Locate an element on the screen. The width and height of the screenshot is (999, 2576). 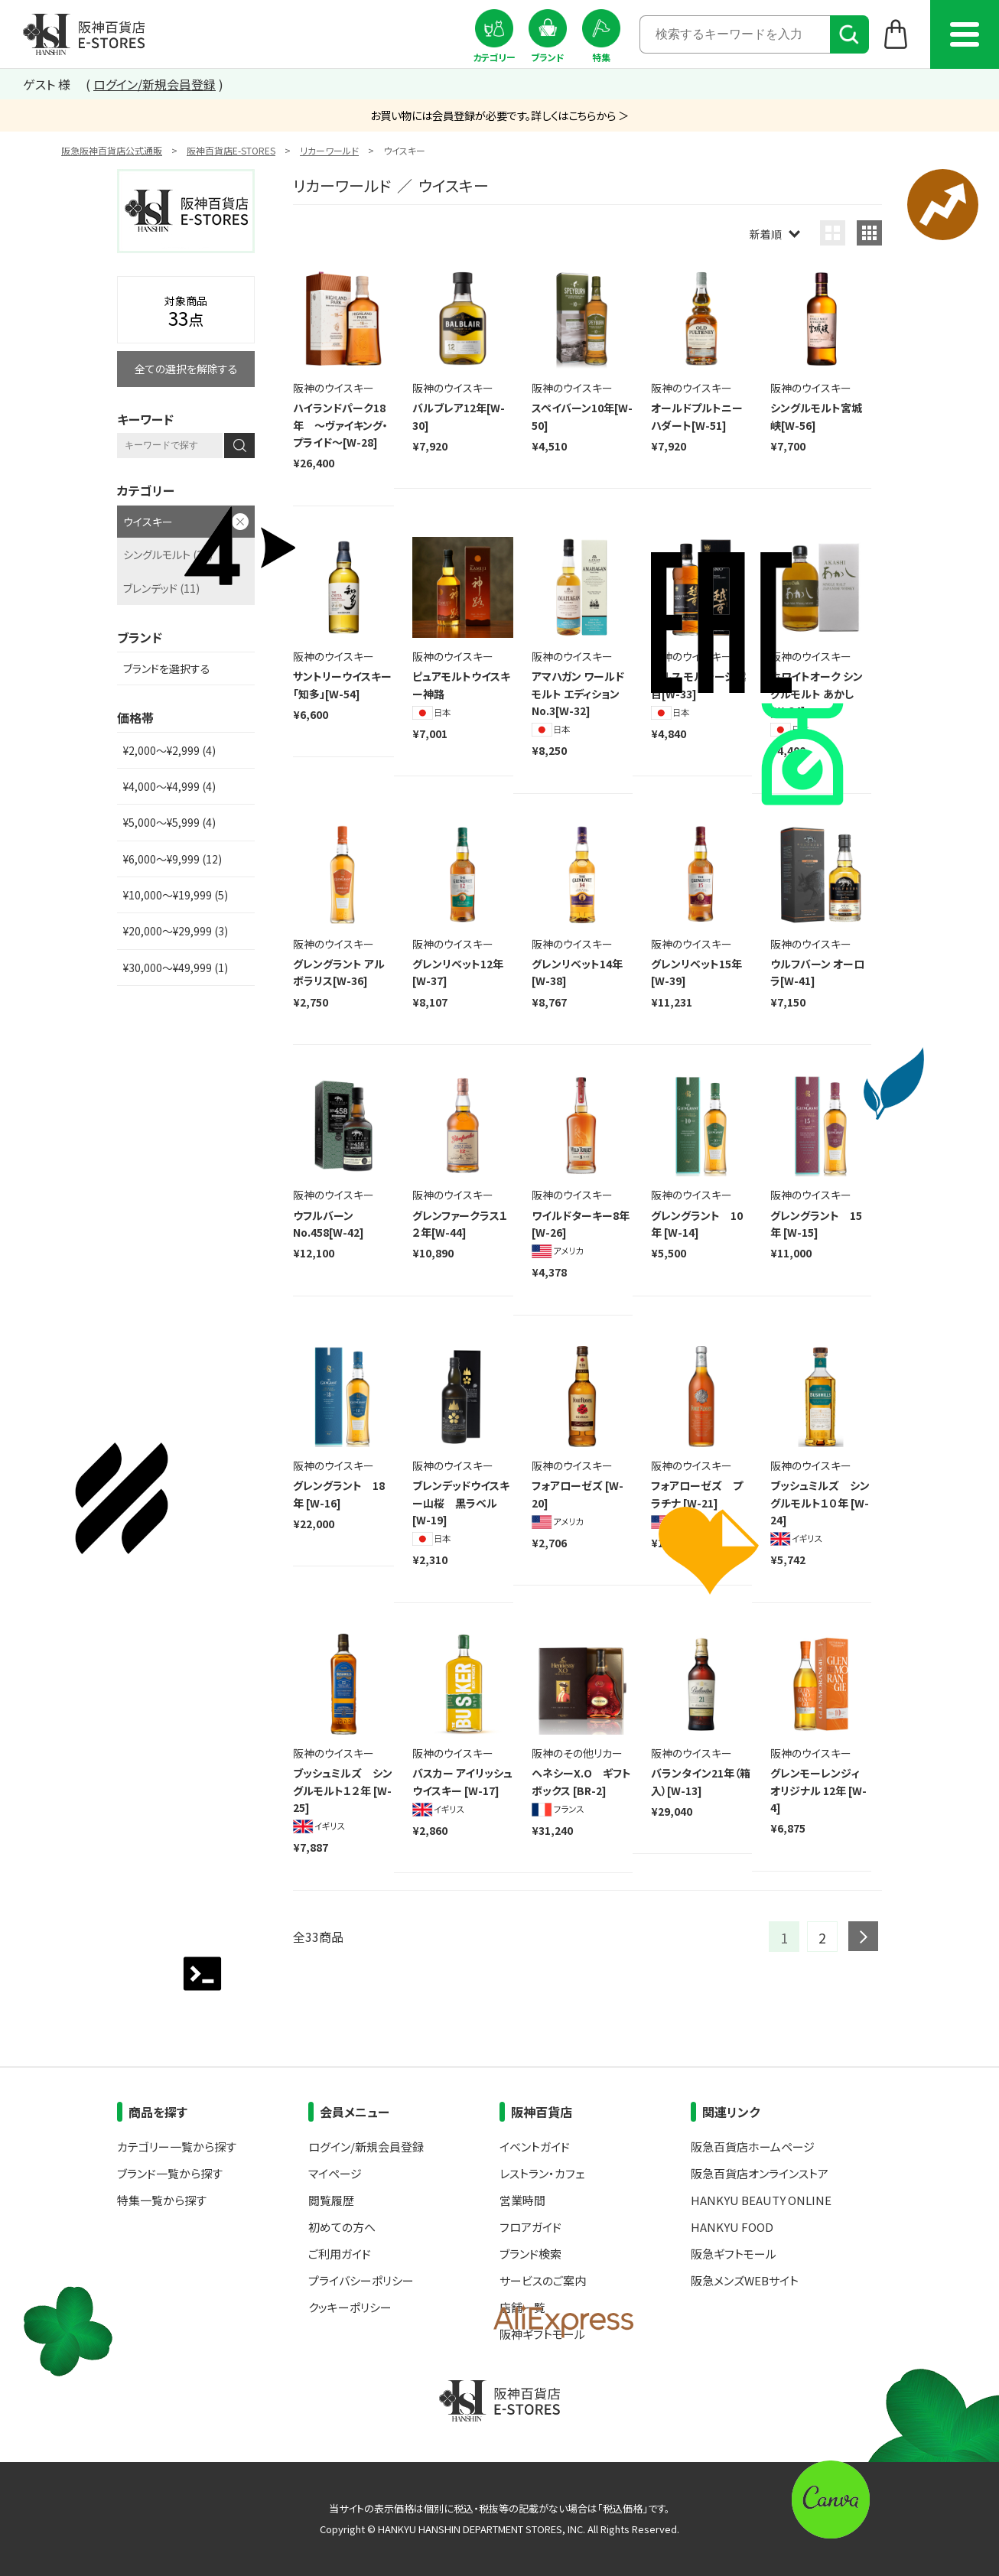
EAC (Eurasian Conformity) certification mark is located at coordinates (721, 623).